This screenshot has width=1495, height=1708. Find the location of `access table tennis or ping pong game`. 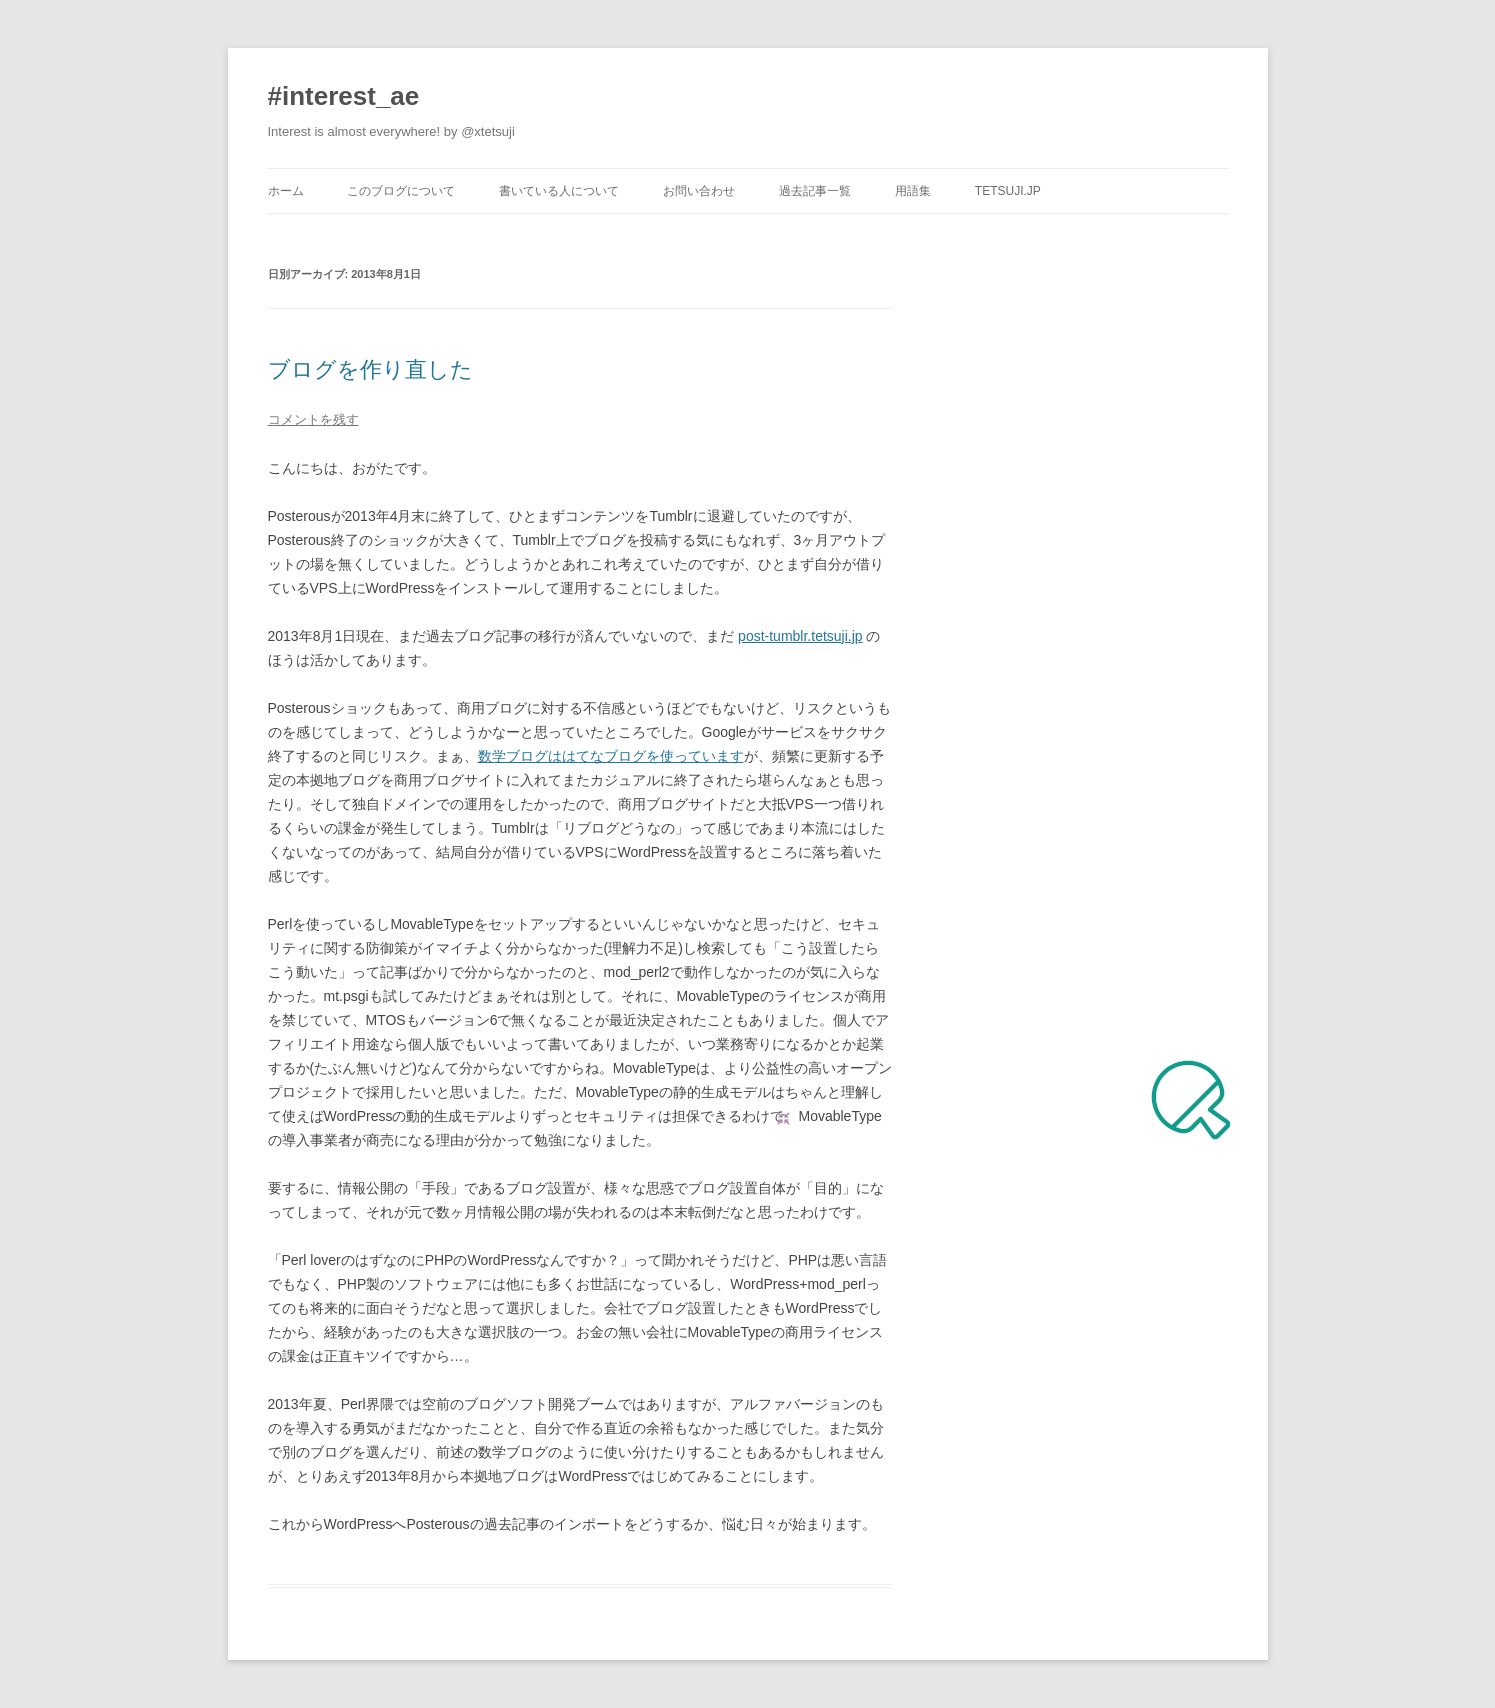

access table tennis or ping pong game is located at coordinates (1189, 1098).